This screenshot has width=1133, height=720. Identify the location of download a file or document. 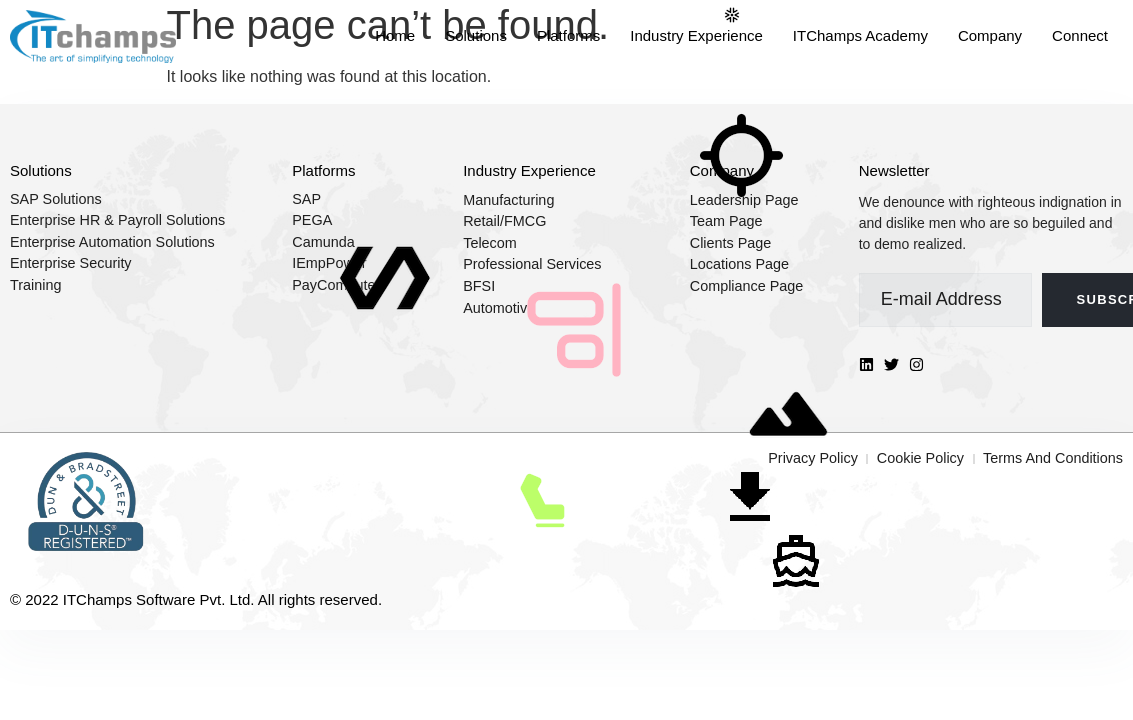
(750, 498).